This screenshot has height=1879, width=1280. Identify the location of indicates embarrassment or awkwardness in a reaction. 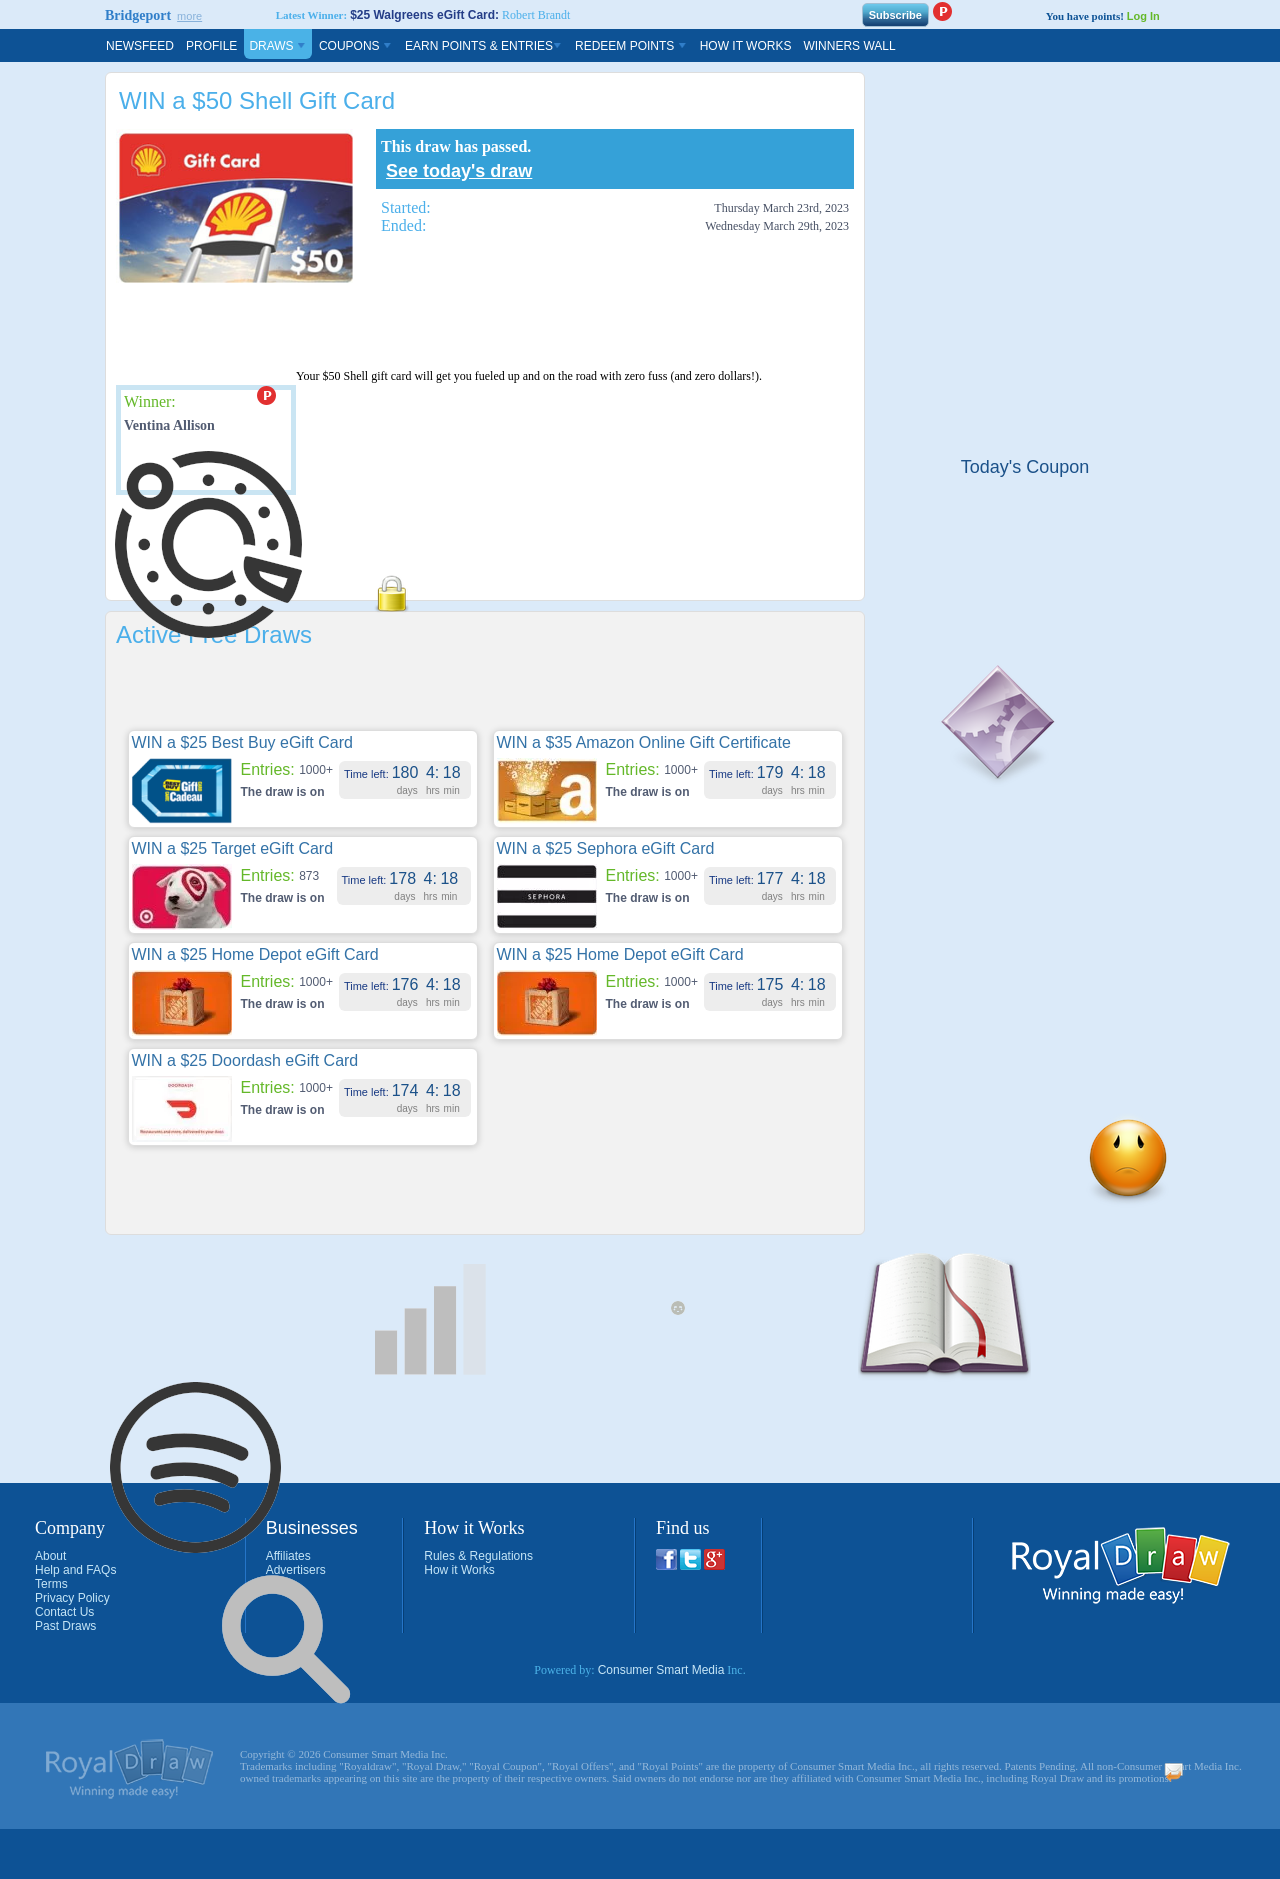
(678, 1308).